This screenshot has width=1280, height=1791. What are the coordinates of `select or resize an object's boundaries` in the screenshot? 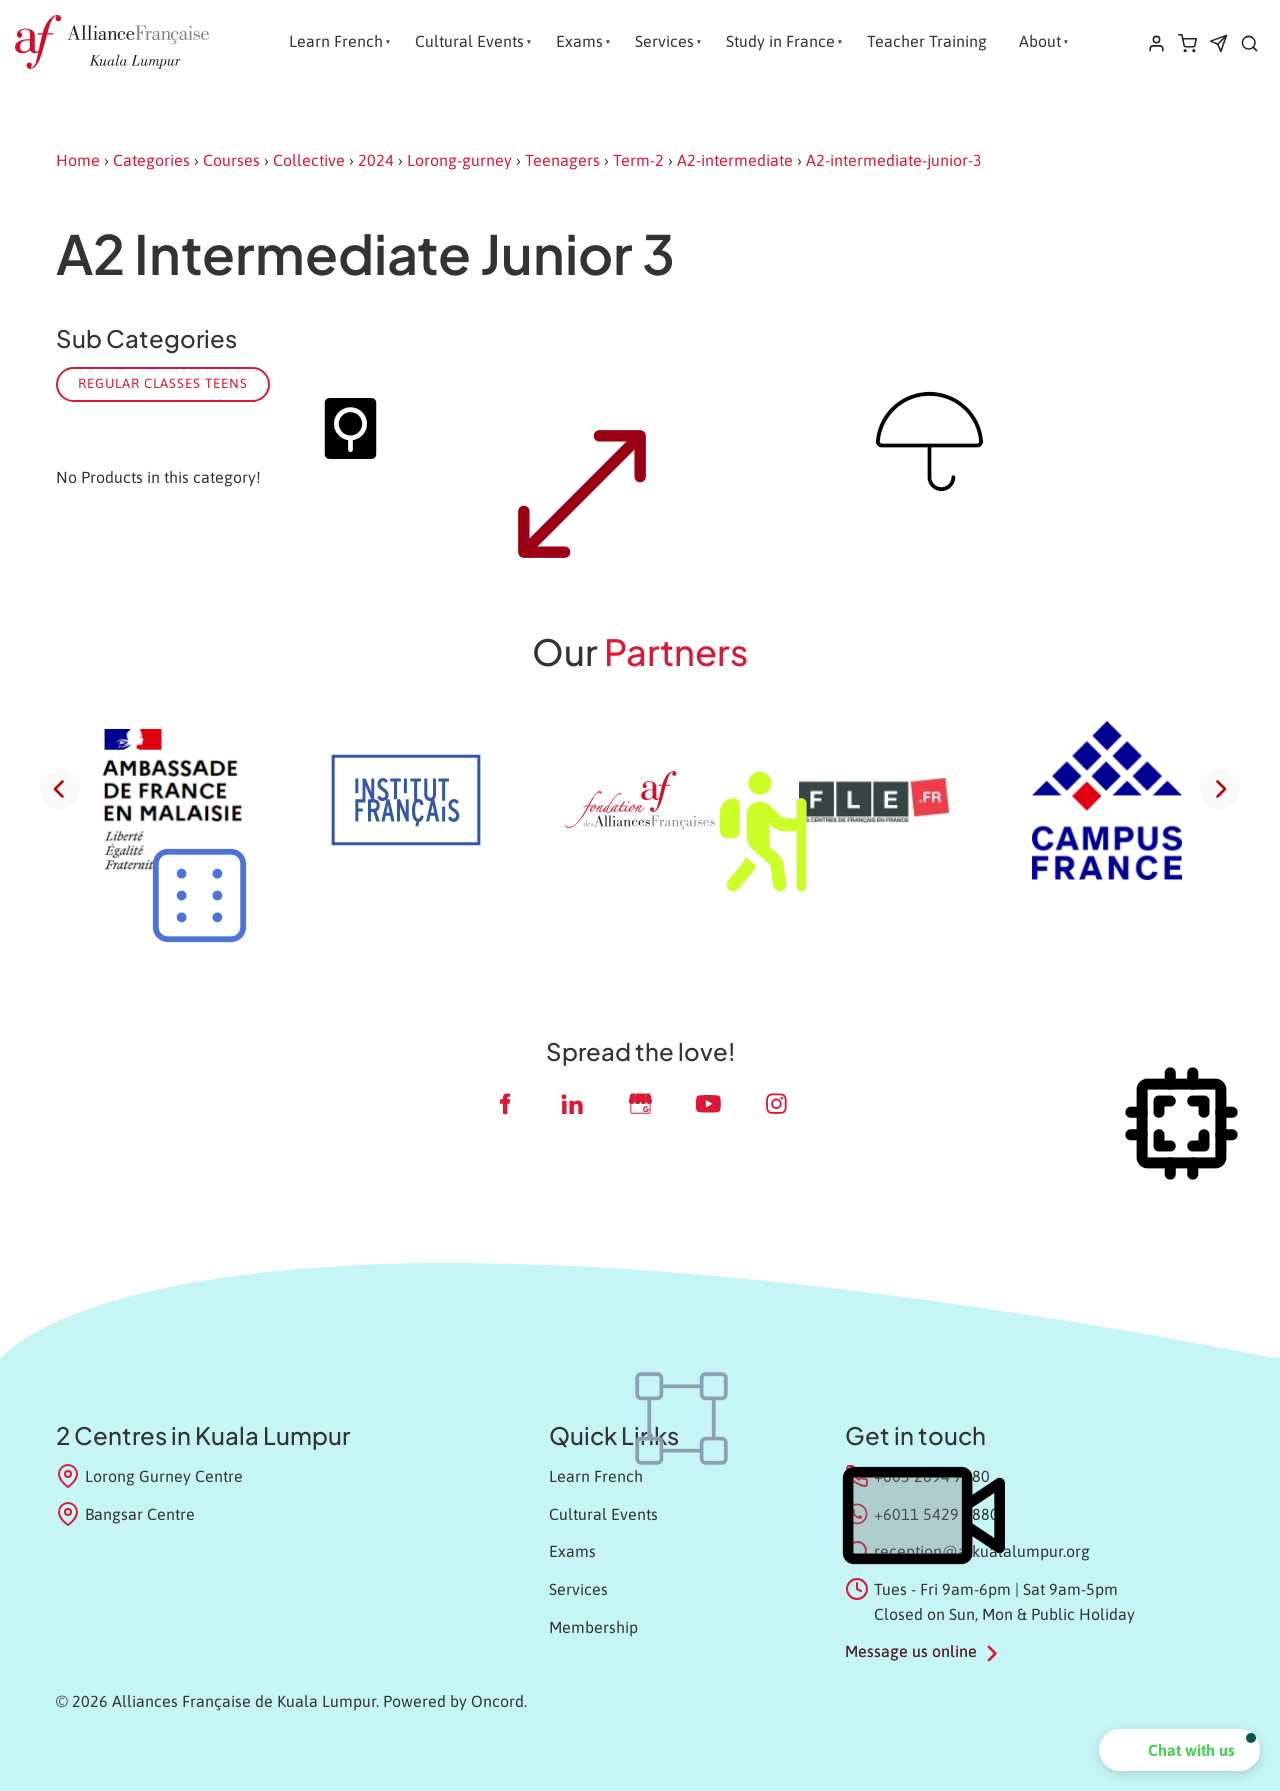 It's located at (681, 1418).